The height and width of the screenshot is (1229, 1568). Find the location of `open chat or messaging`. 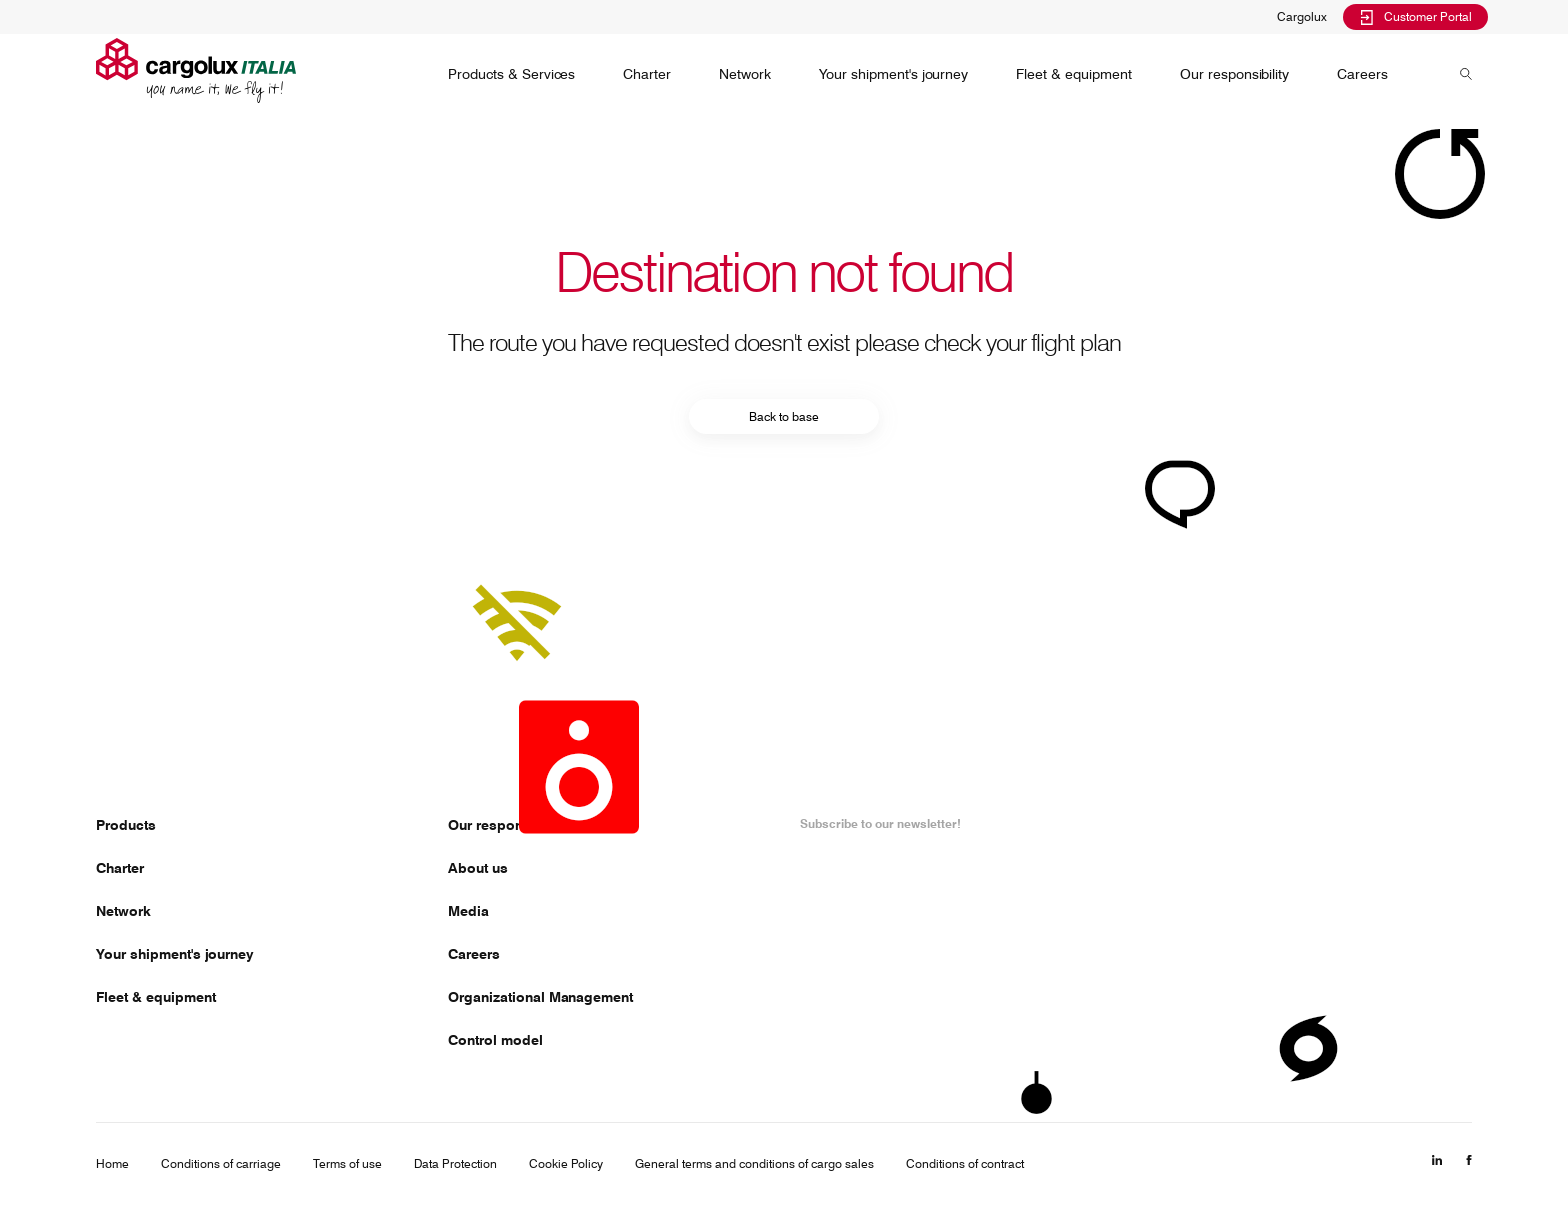

open chat or messaging is located at coordinates (1180, 492).